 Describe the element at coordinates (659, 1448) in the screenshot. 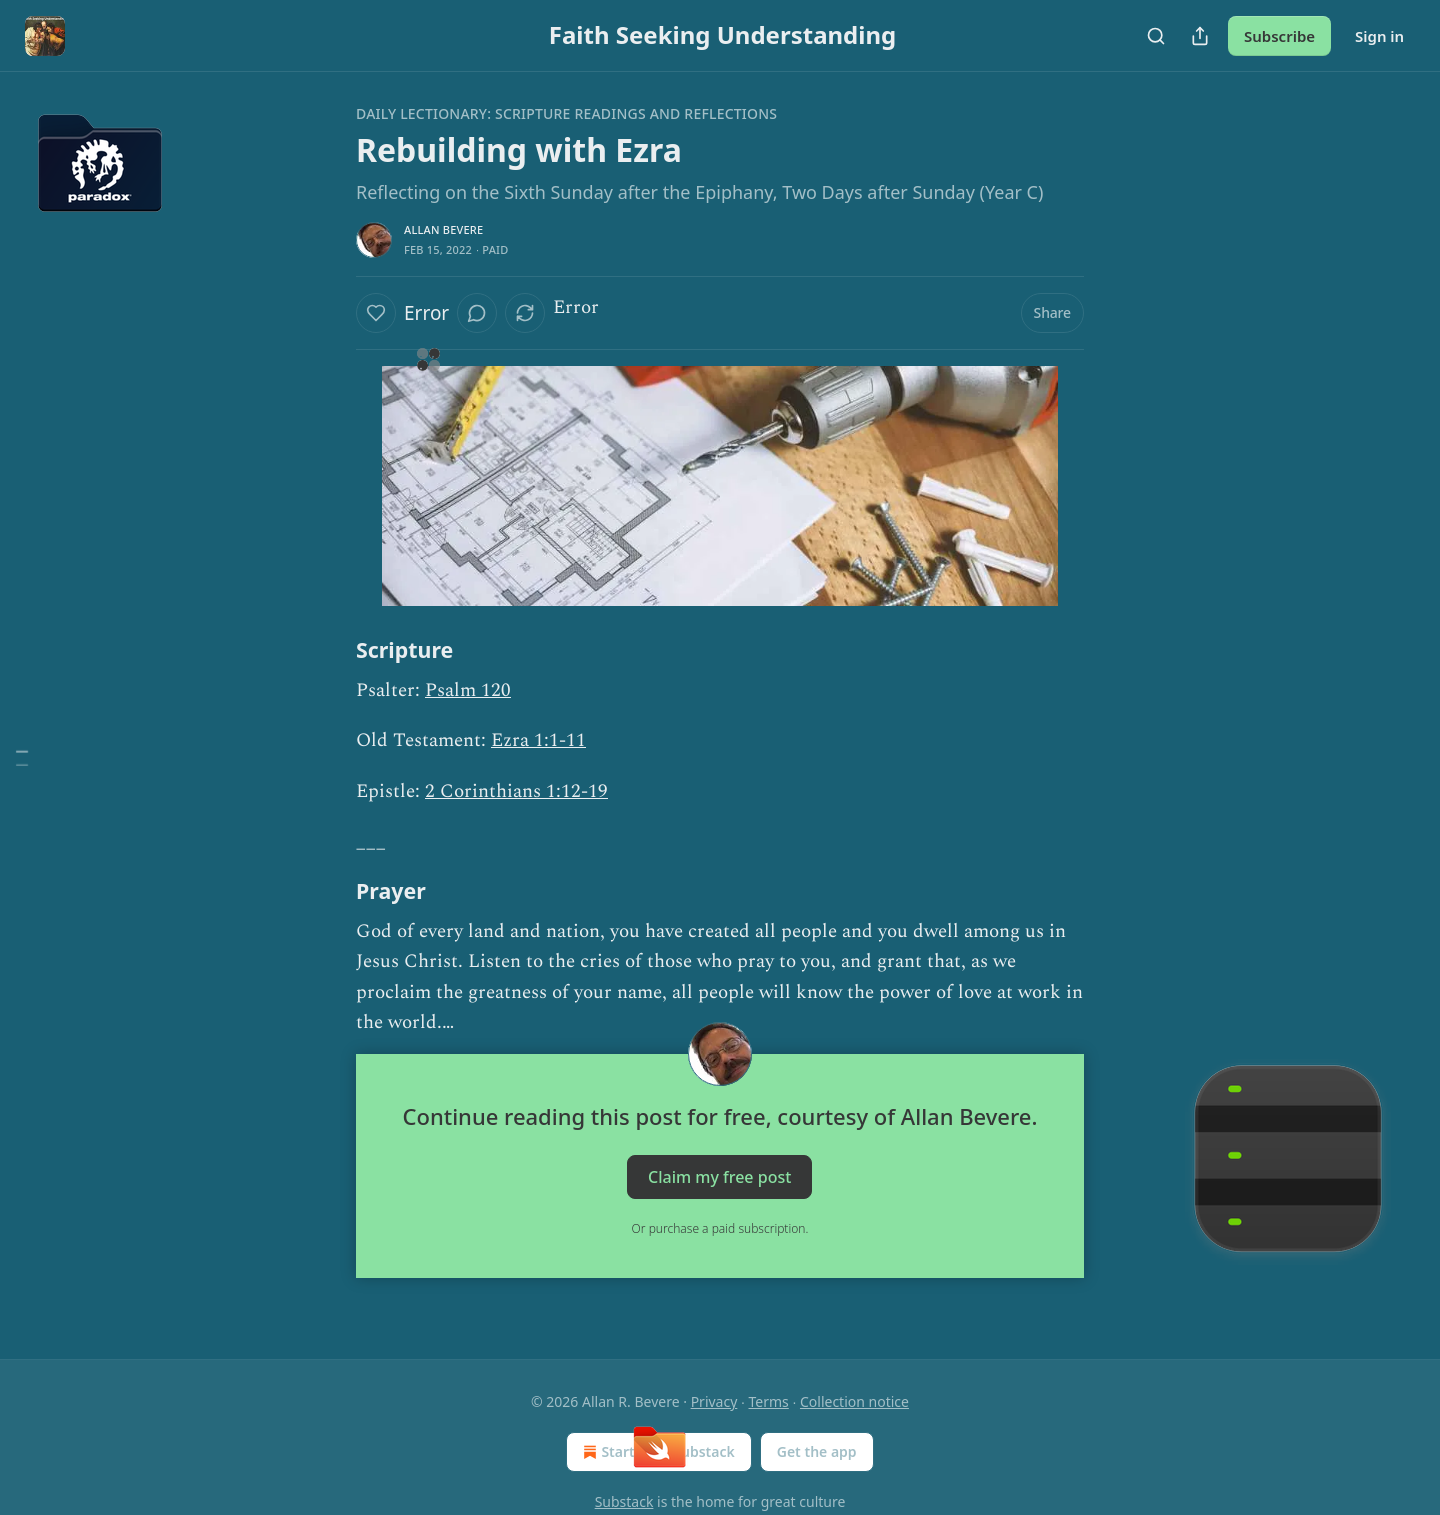

I see `folder containing swift programming projects` at that location.